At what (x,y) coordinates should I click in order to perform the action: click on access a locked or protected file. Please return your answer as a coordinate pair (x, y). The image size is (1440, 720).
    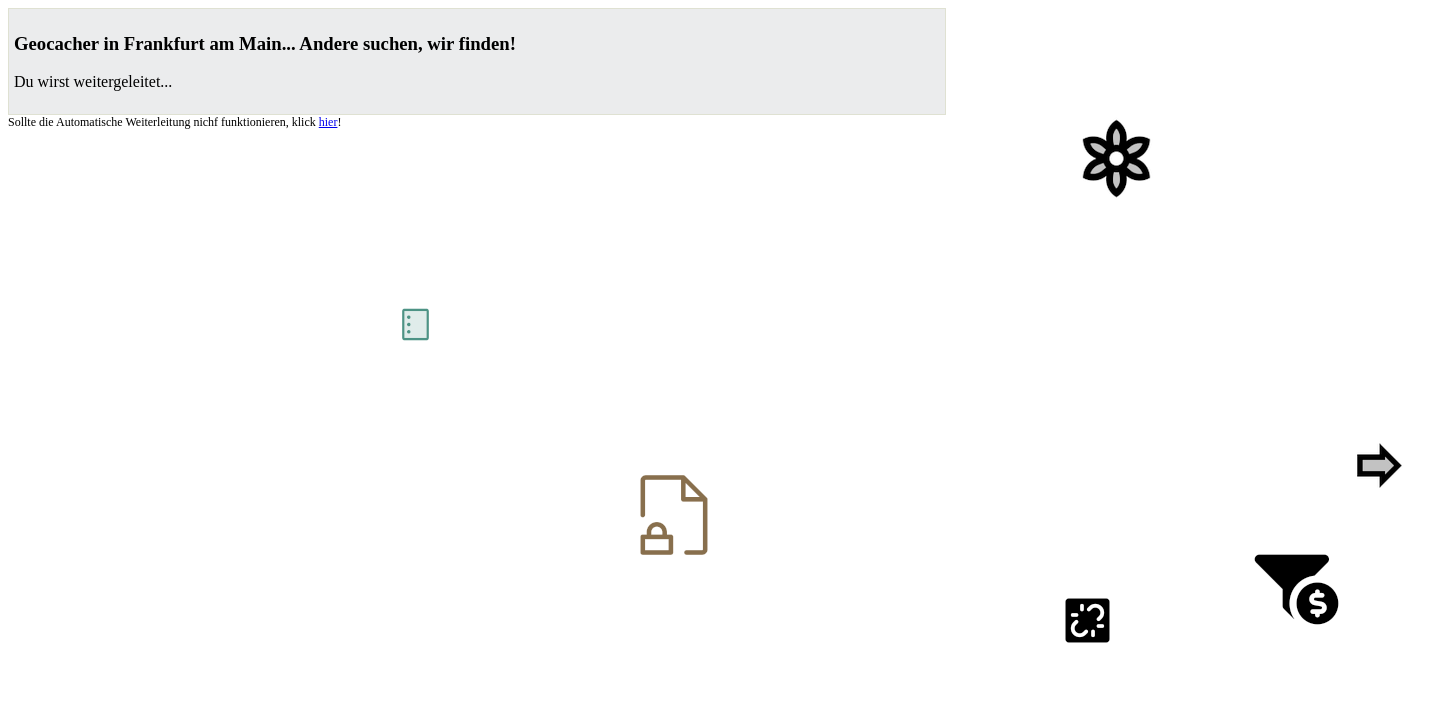
    Looking at the image, I should click on (674, 515).